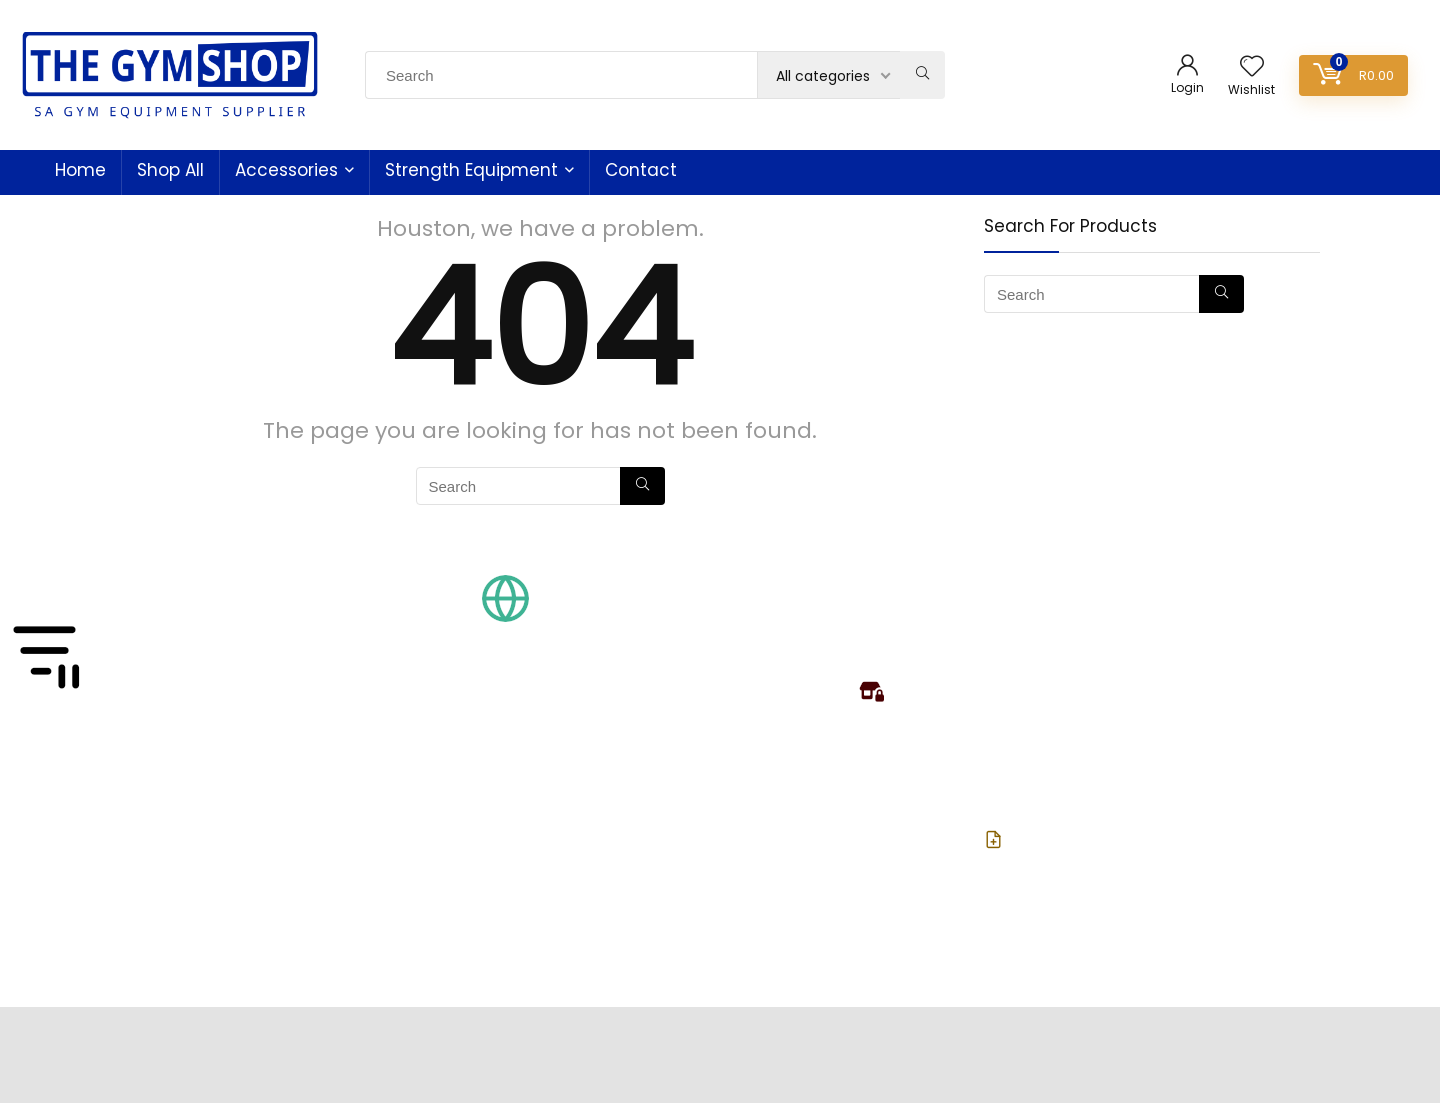  Describe the element at coordinates (871, 690) in the screenshot. I see `indicates a locked or secured store` at that location.